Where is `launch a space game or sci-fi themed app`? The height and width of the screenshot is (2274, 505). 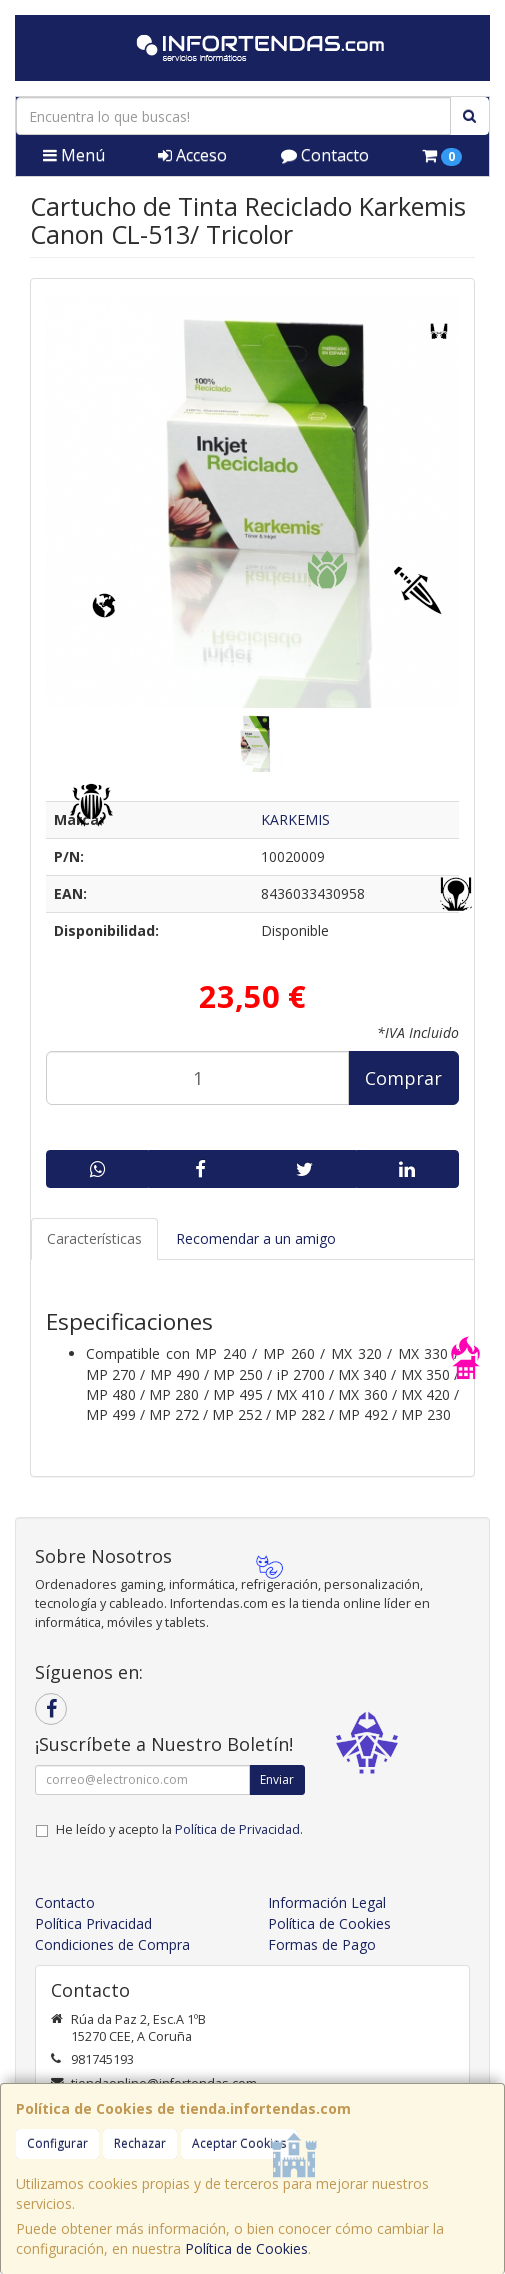 launch a space game or sci-fi themed app is located at coordinates (367, 1742).